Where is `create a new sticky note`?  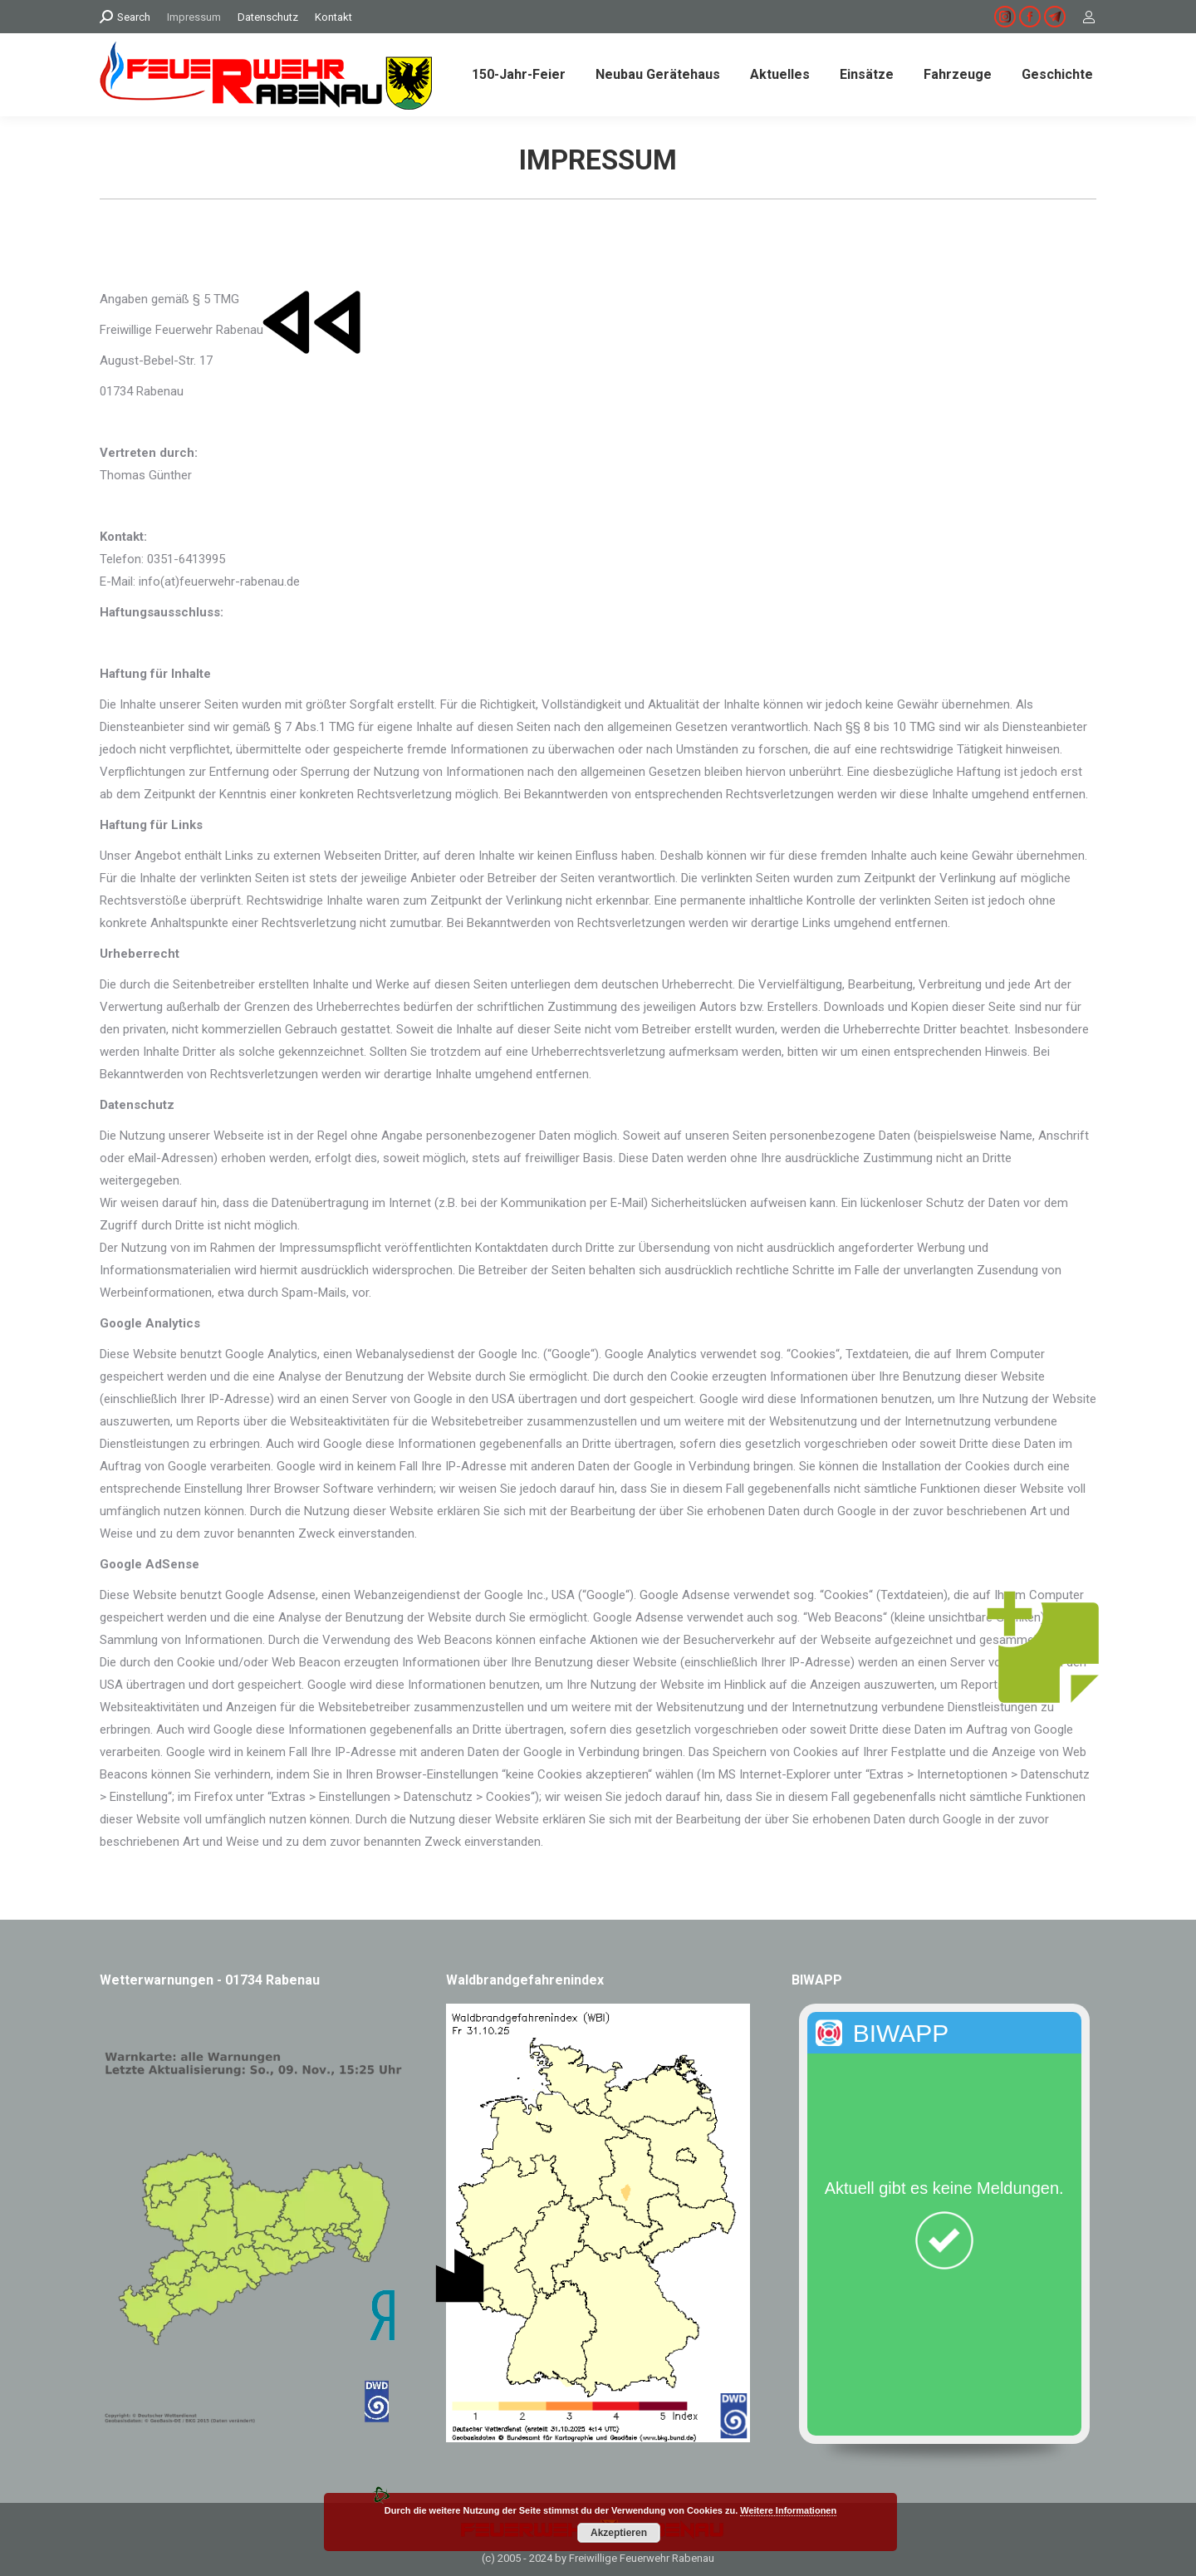
create a new sticky note is located at coordinates (1048, 1652).